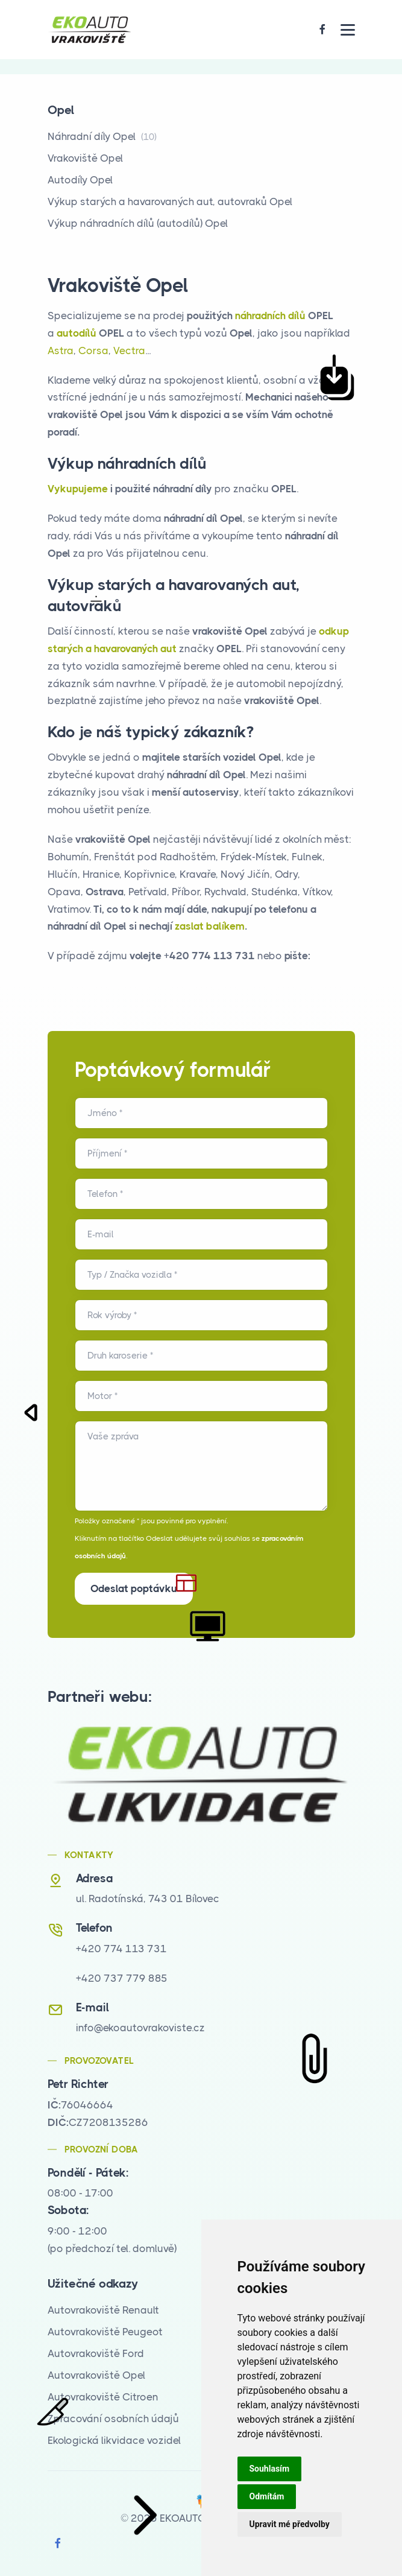 Image resolution: width=402 pixels, height=2576 pixels. I want to click on attach a file to your message, so click(315, 2058).